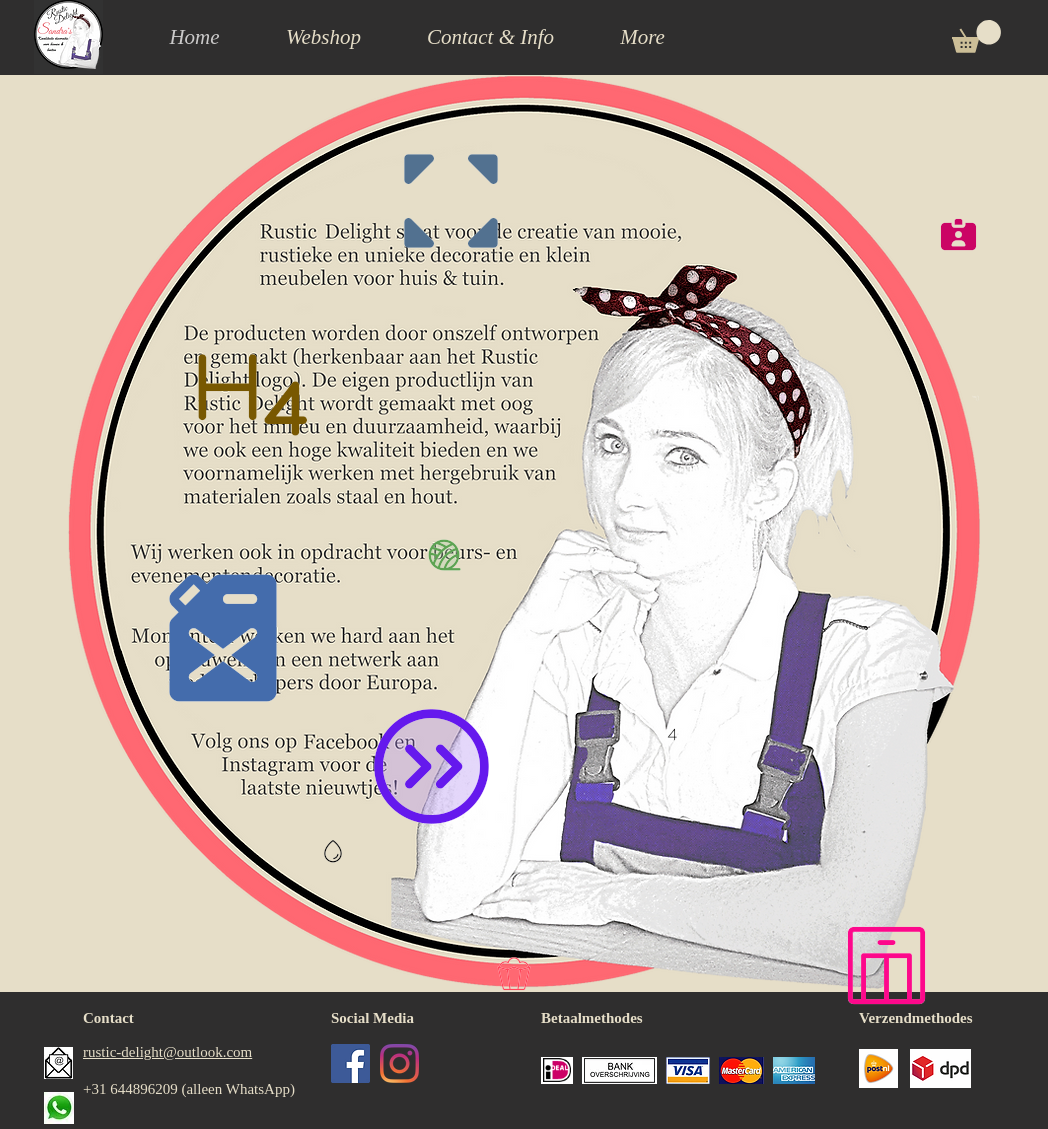 This screenshot has height=1129, width=1048. What do you see at coordinates (451, 201) in the screenshot?
I see `expand to fullscreen mode` at bounding box center [451, 201].